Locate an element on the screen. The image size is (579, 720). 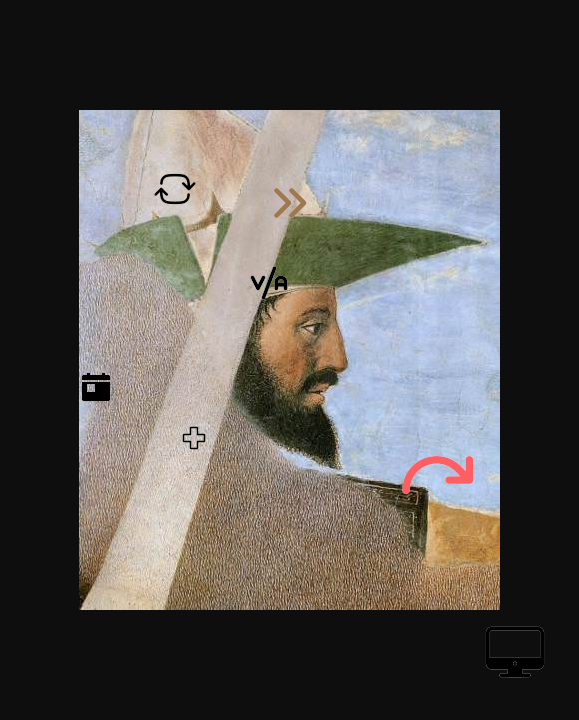
switch to desktop view is located at coordinates (515, 652).